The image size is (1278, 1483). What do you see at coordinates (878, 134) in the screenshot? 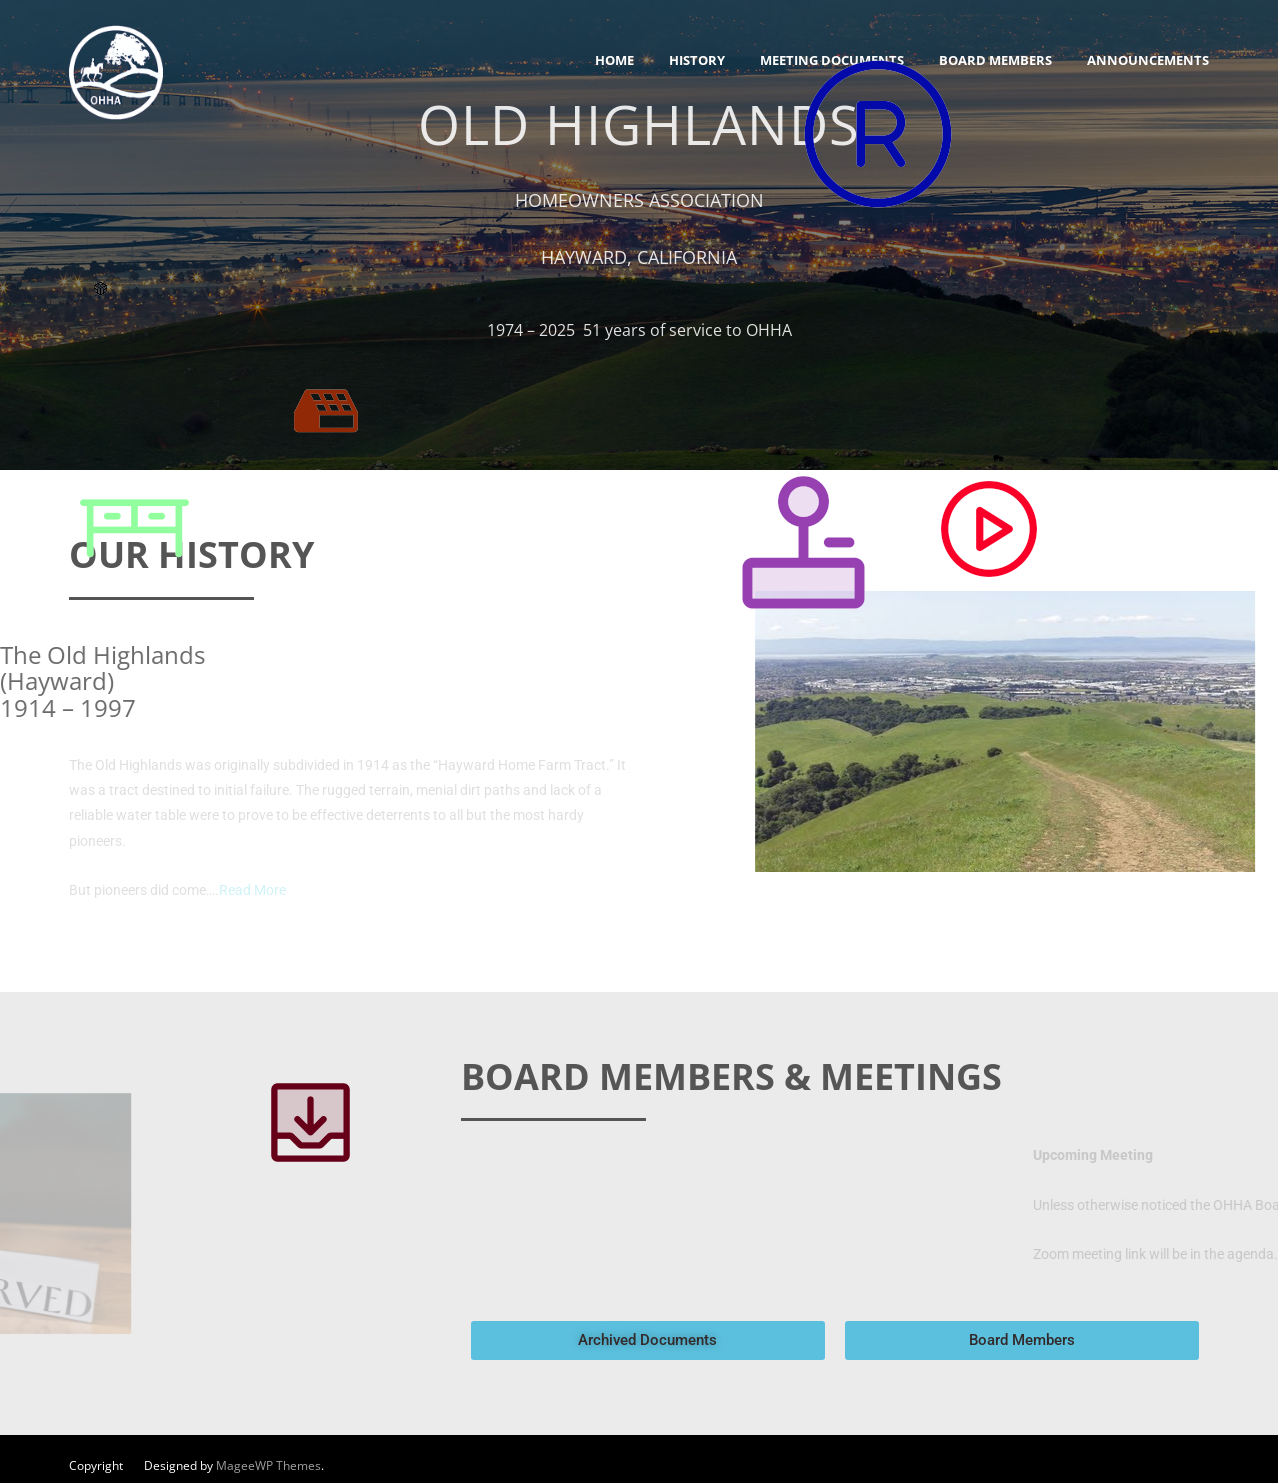
I see `indicates a registered trademark symbol` at bounding box center [878, 134].